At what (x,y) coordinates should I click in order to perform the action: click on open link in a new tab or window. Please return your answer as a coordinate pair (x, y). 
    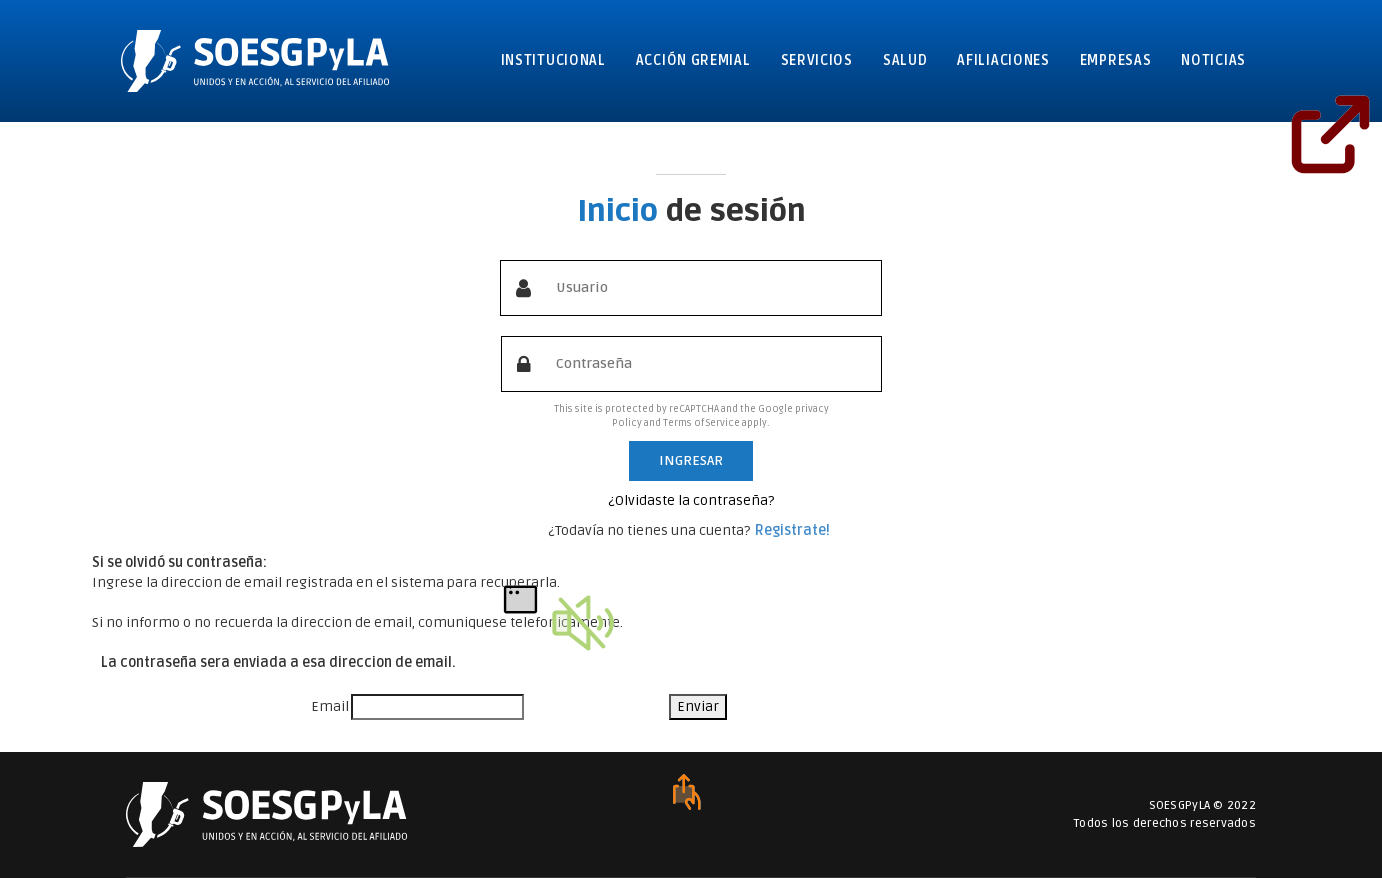
    Looking at the image, I should click on (1330, 134).